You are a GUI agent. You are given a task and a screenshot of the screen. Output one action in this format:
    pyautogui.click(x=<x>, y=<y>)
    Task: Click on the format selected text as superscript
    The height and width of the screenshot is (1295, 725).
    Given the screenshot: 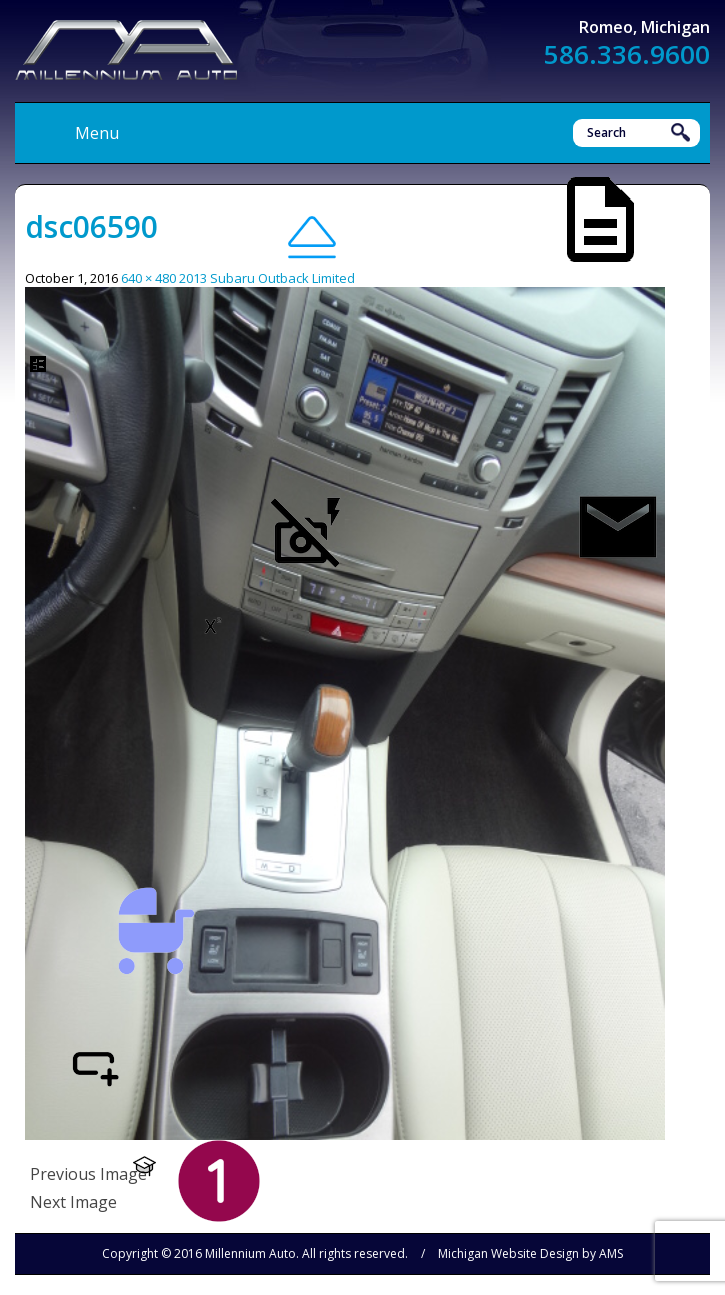 What is the action you would take?
    pyautogui.click(x=210, y=625)
    